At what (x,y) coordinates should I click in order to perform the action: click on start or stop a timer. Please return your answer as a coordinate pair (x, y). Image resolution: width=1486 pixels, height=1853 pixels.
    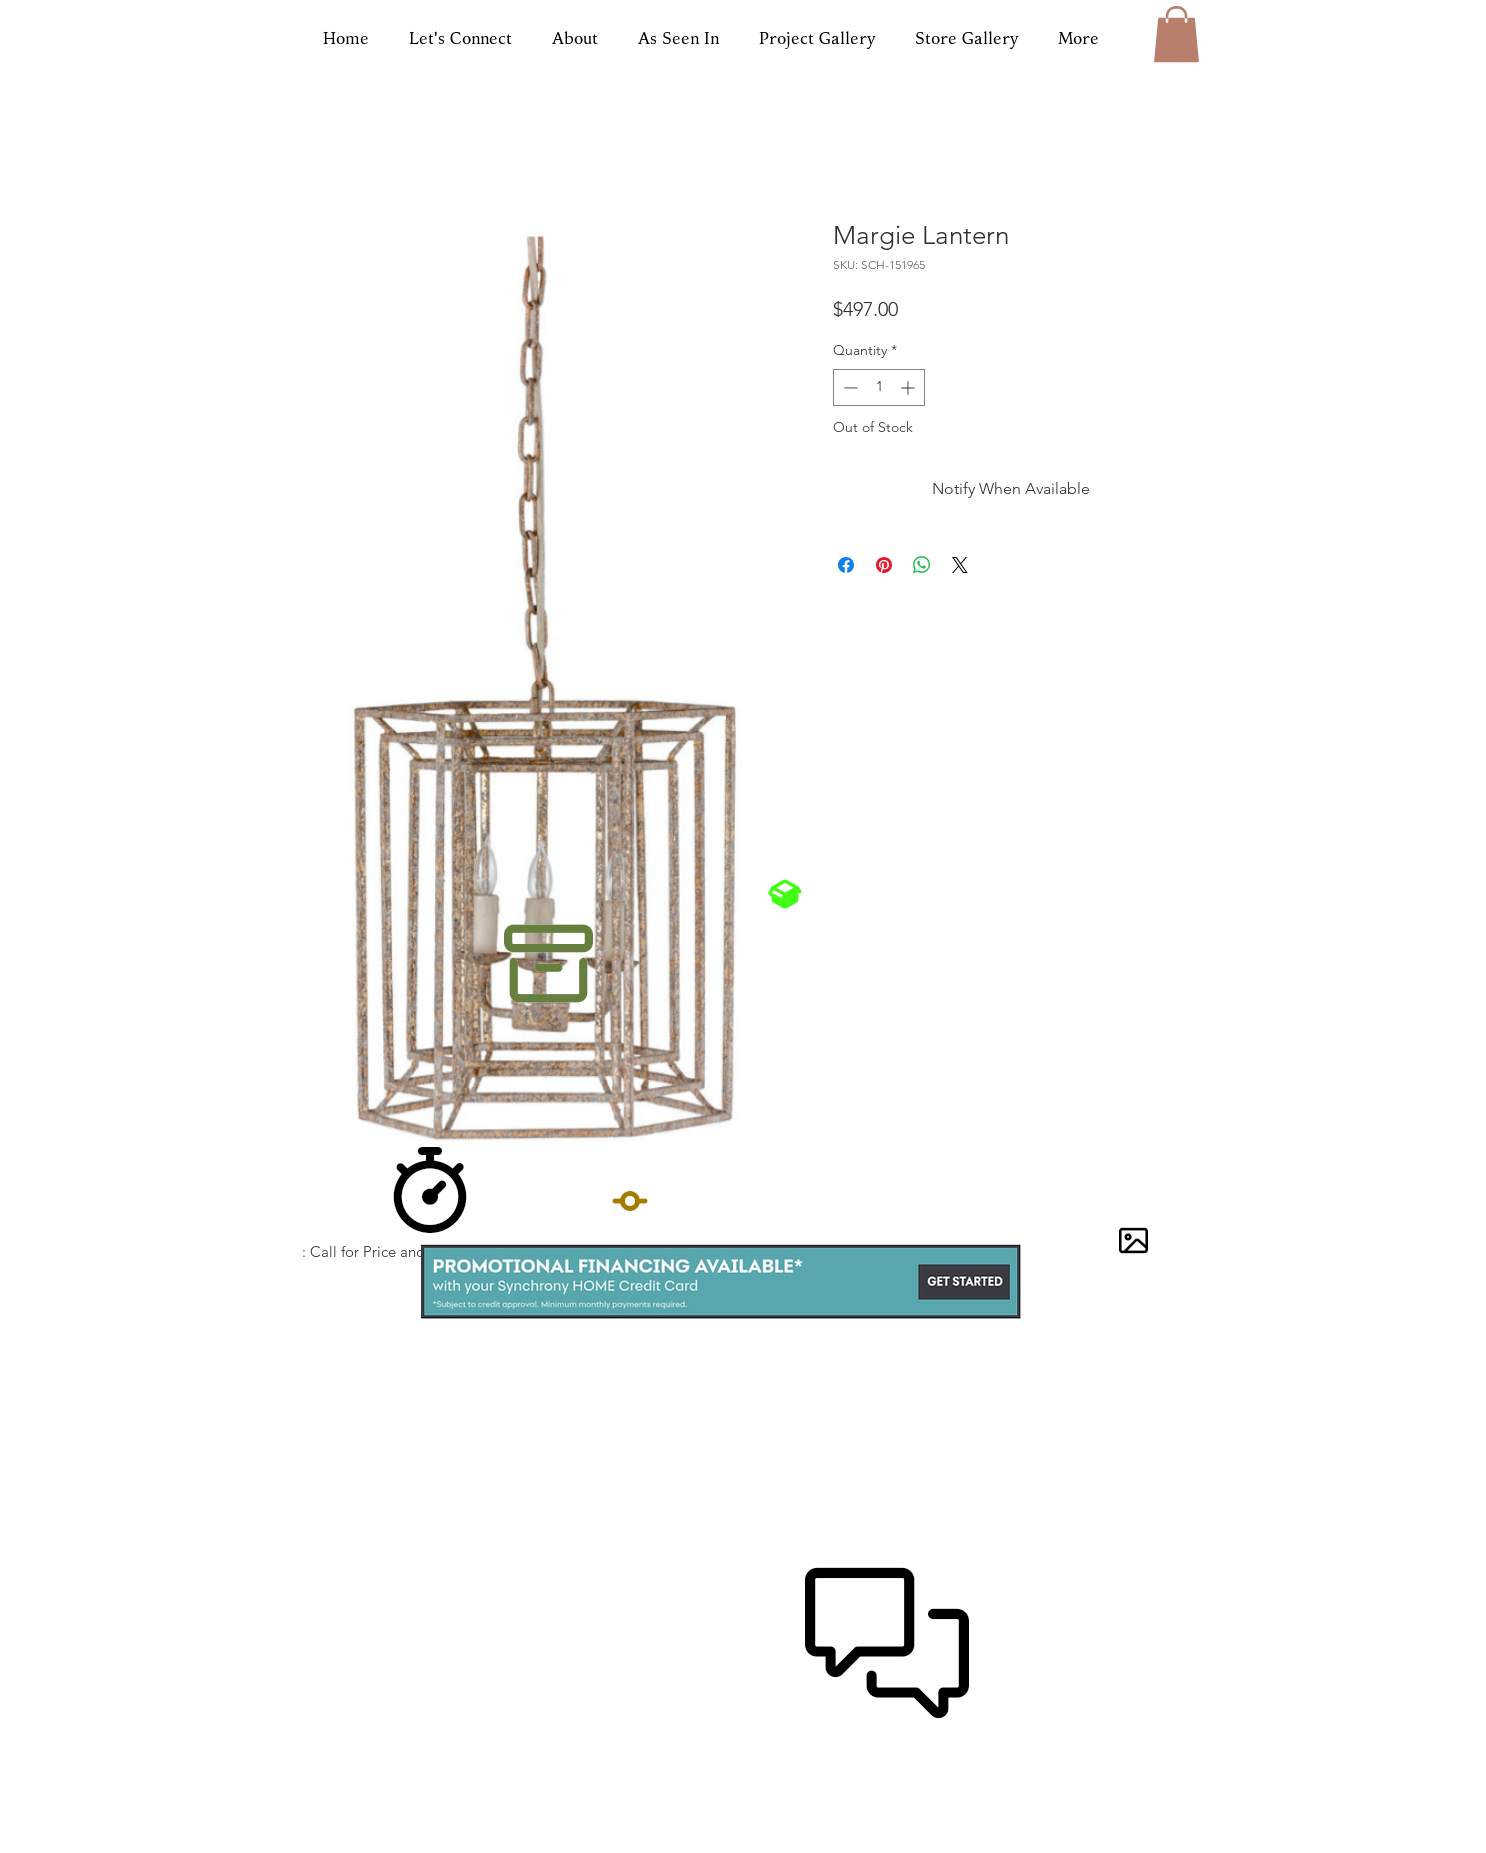
    Looking at the image, I should click on (430, 1190).